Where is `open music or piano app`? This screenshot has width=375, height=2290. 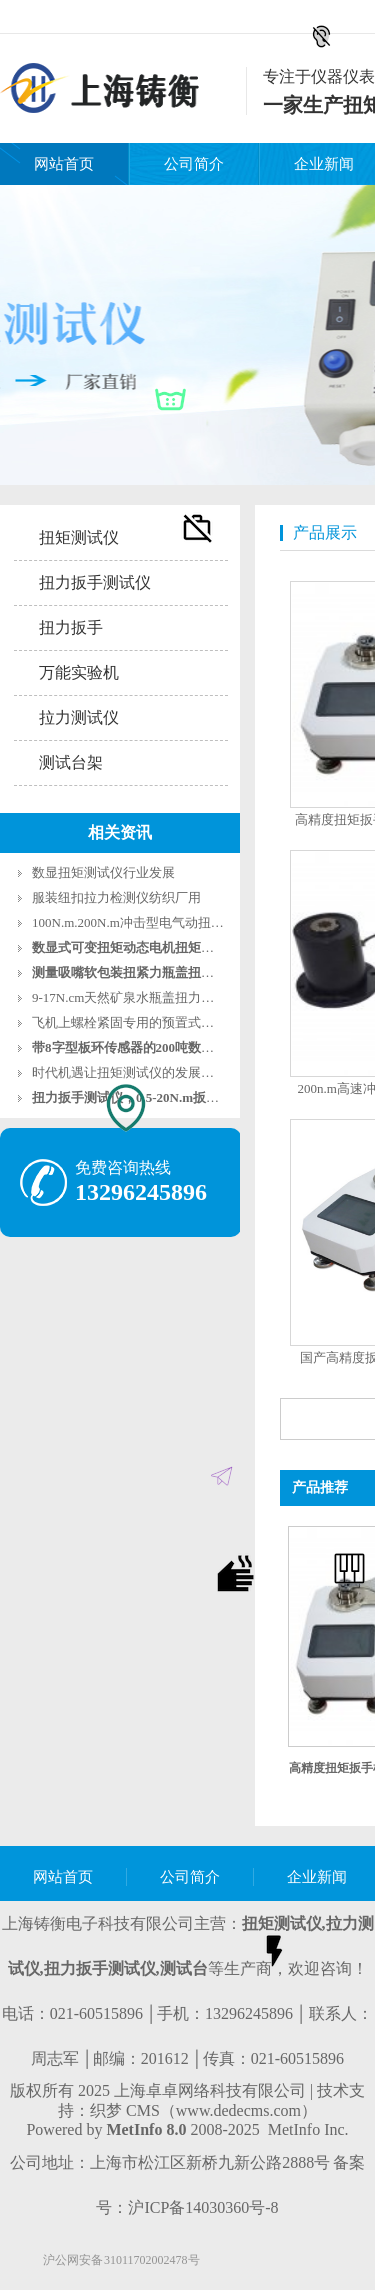
open music or piano app is located at coordinates (349, 1568).